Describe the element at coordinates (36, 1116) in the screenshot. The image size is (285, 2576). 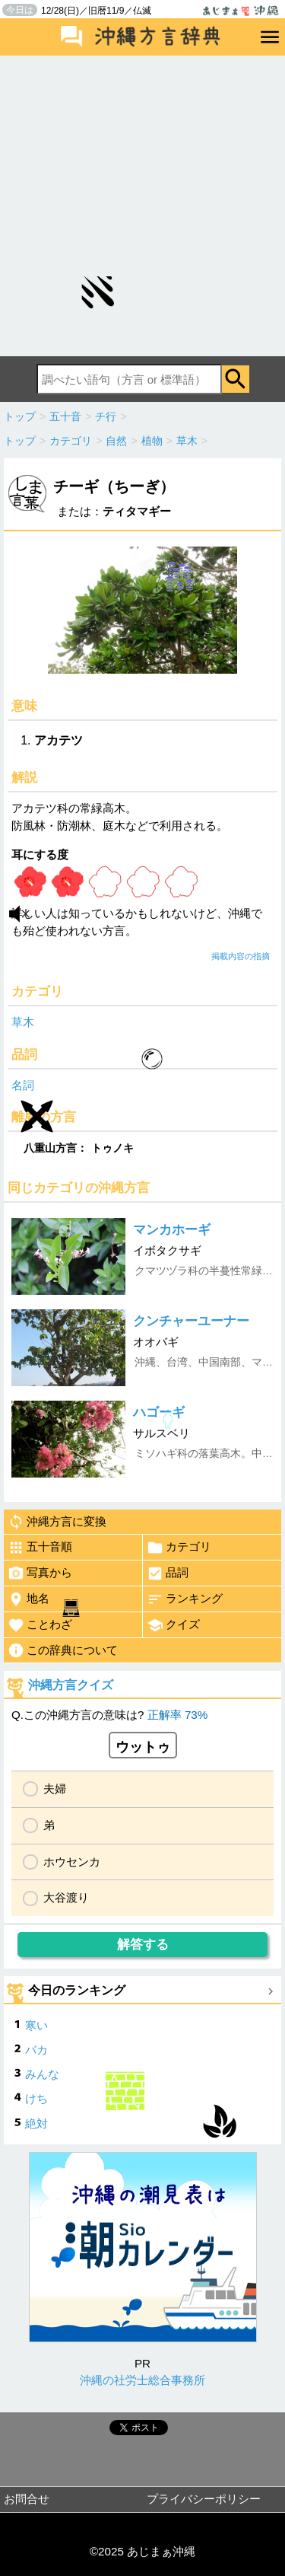
I see `expand content in multiple directions` at that location.